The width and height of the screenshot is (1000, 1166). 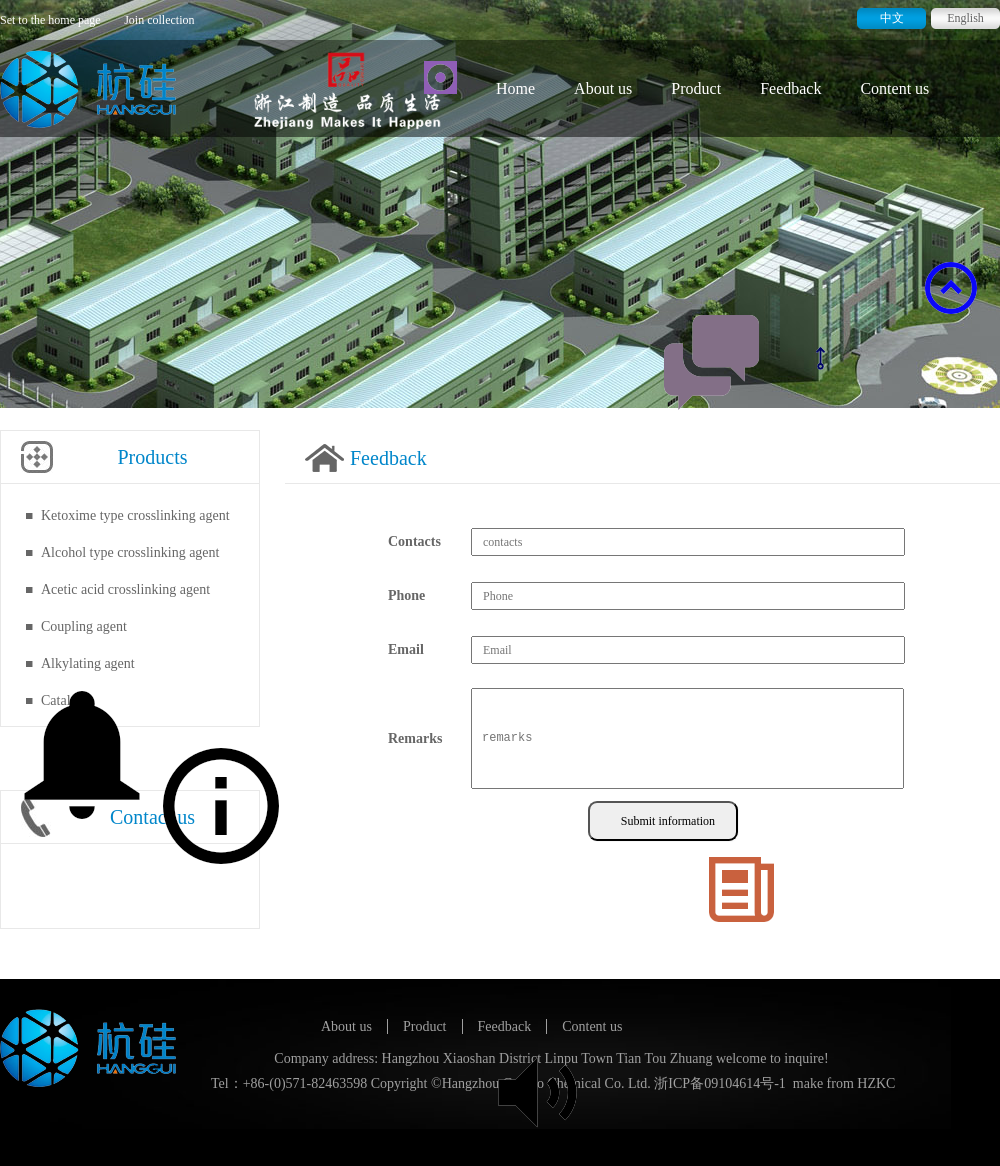 What do you see at coordinates (440, 77) in the screenshot?
I see `view music album or collection` at bounding box center [440, 77].